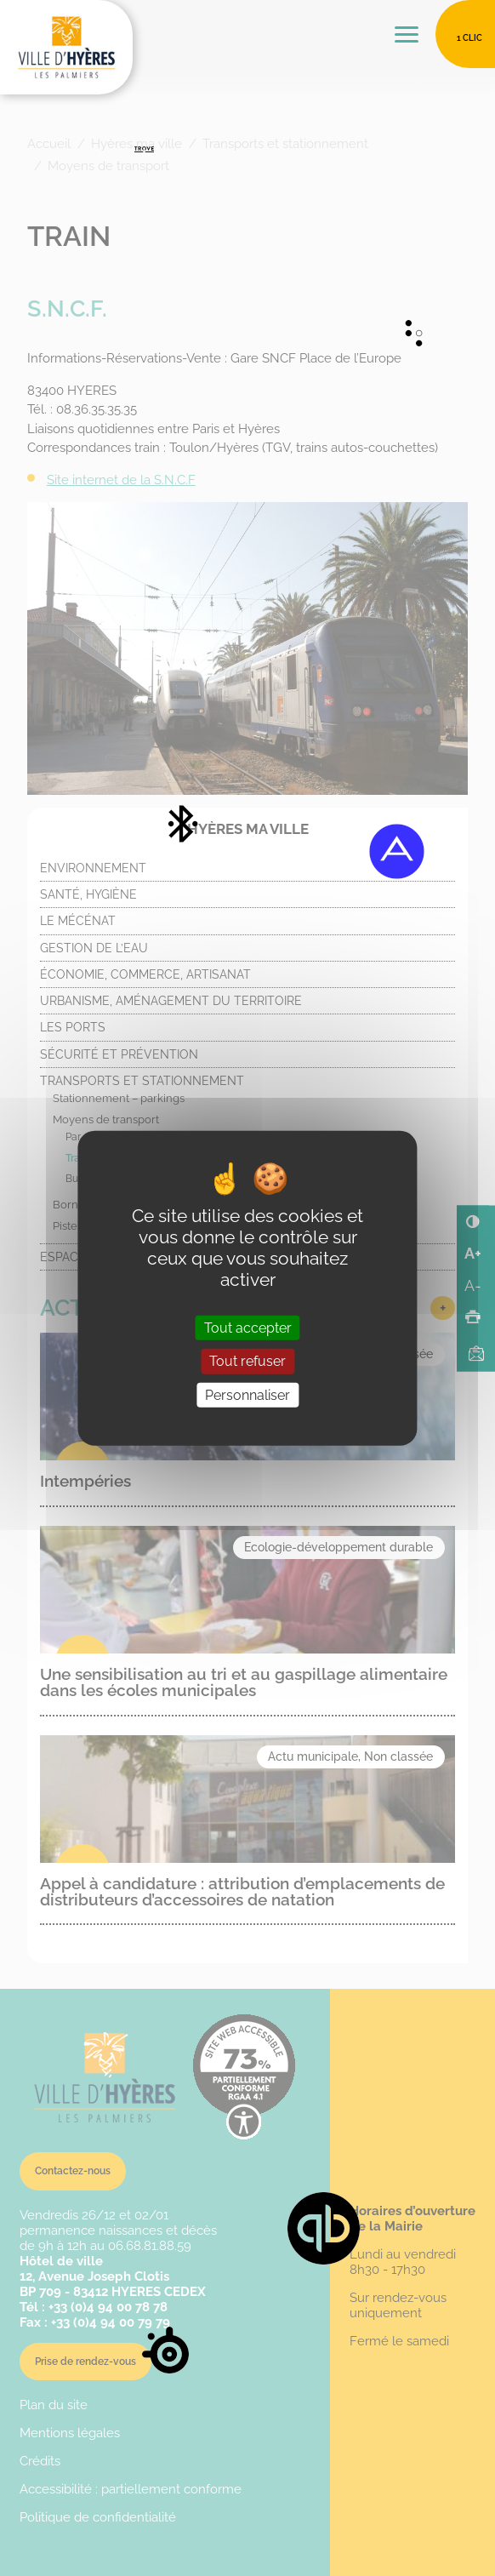  What do you see at coordinates (323, 2228) in the screenshot?
I see `open QuickBooks accounting software` at bounding box center [323, 2228].